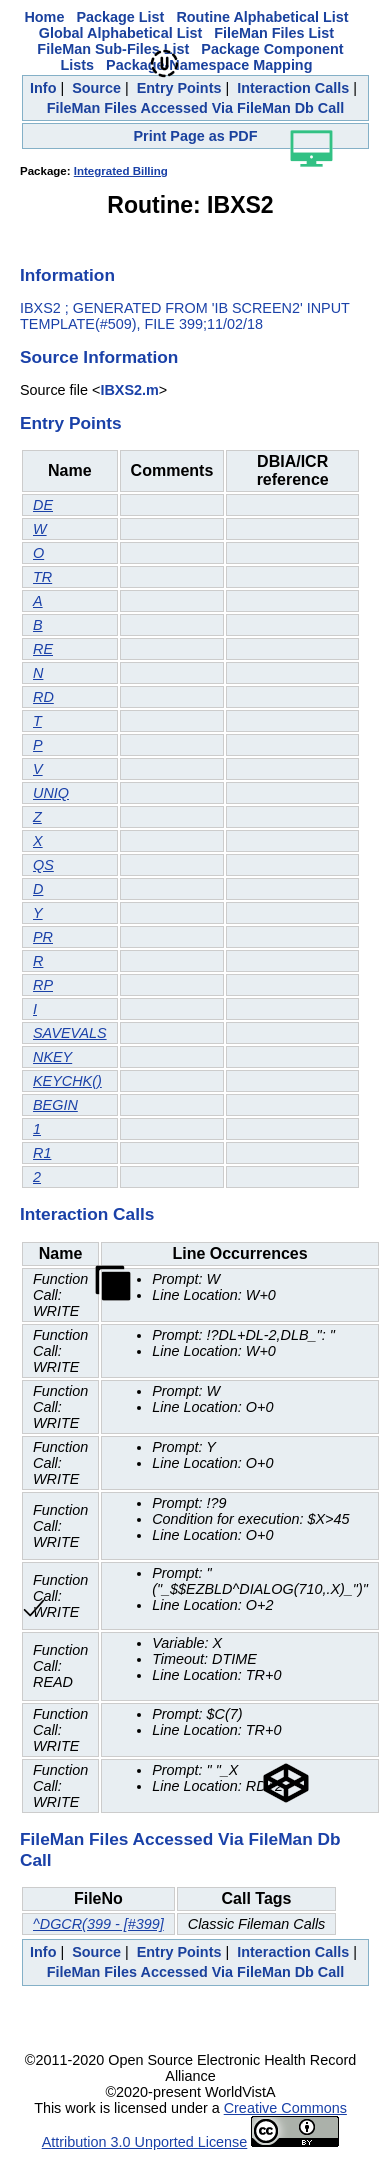  I want to click on indicates an unverified or pending user account, so click(164, 63).